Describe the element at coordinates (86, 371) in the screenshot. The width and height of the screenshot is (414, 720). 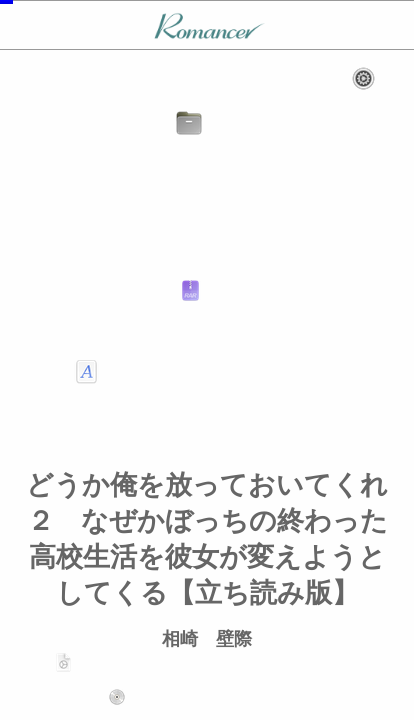
I see `open a font file` at that location.